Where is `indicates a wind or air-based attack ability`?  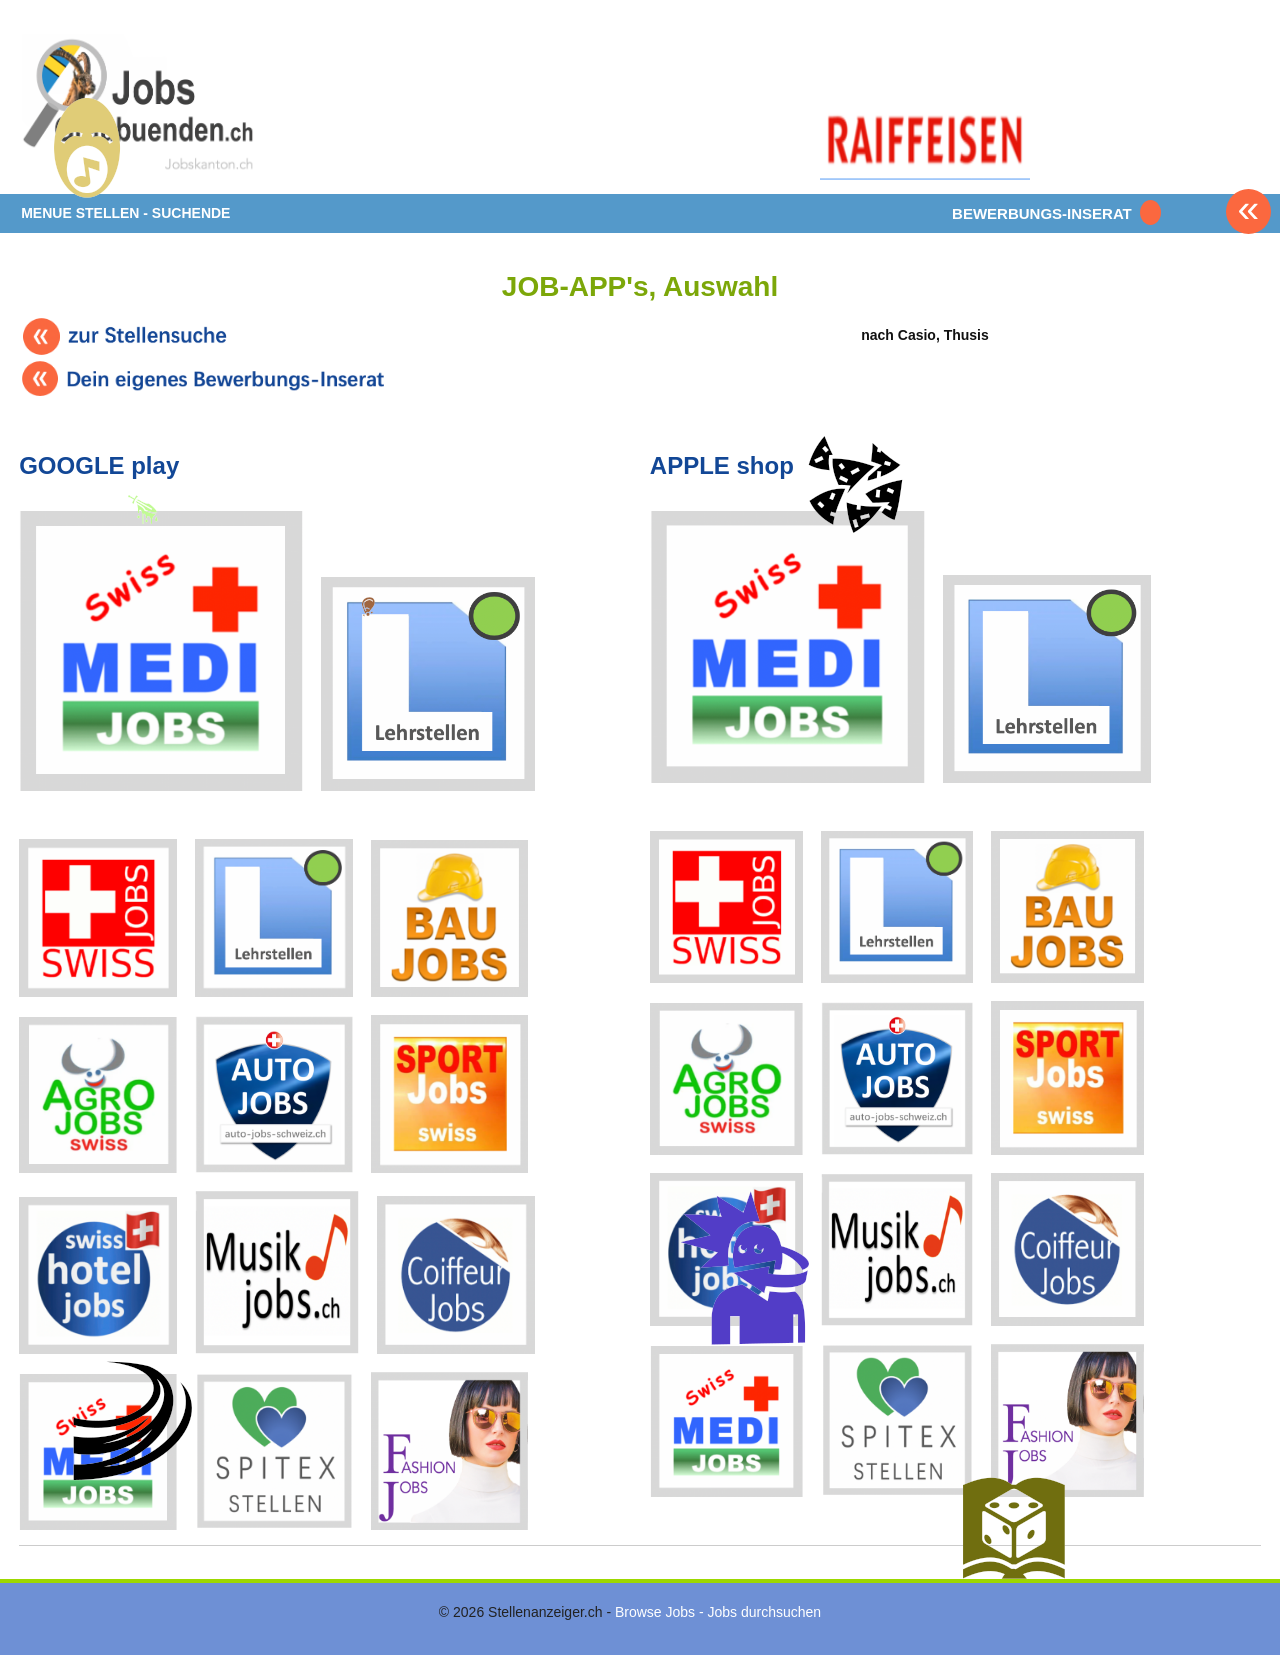 indicates a wind or air-based attack ability is located at coordinates (132, 1421).